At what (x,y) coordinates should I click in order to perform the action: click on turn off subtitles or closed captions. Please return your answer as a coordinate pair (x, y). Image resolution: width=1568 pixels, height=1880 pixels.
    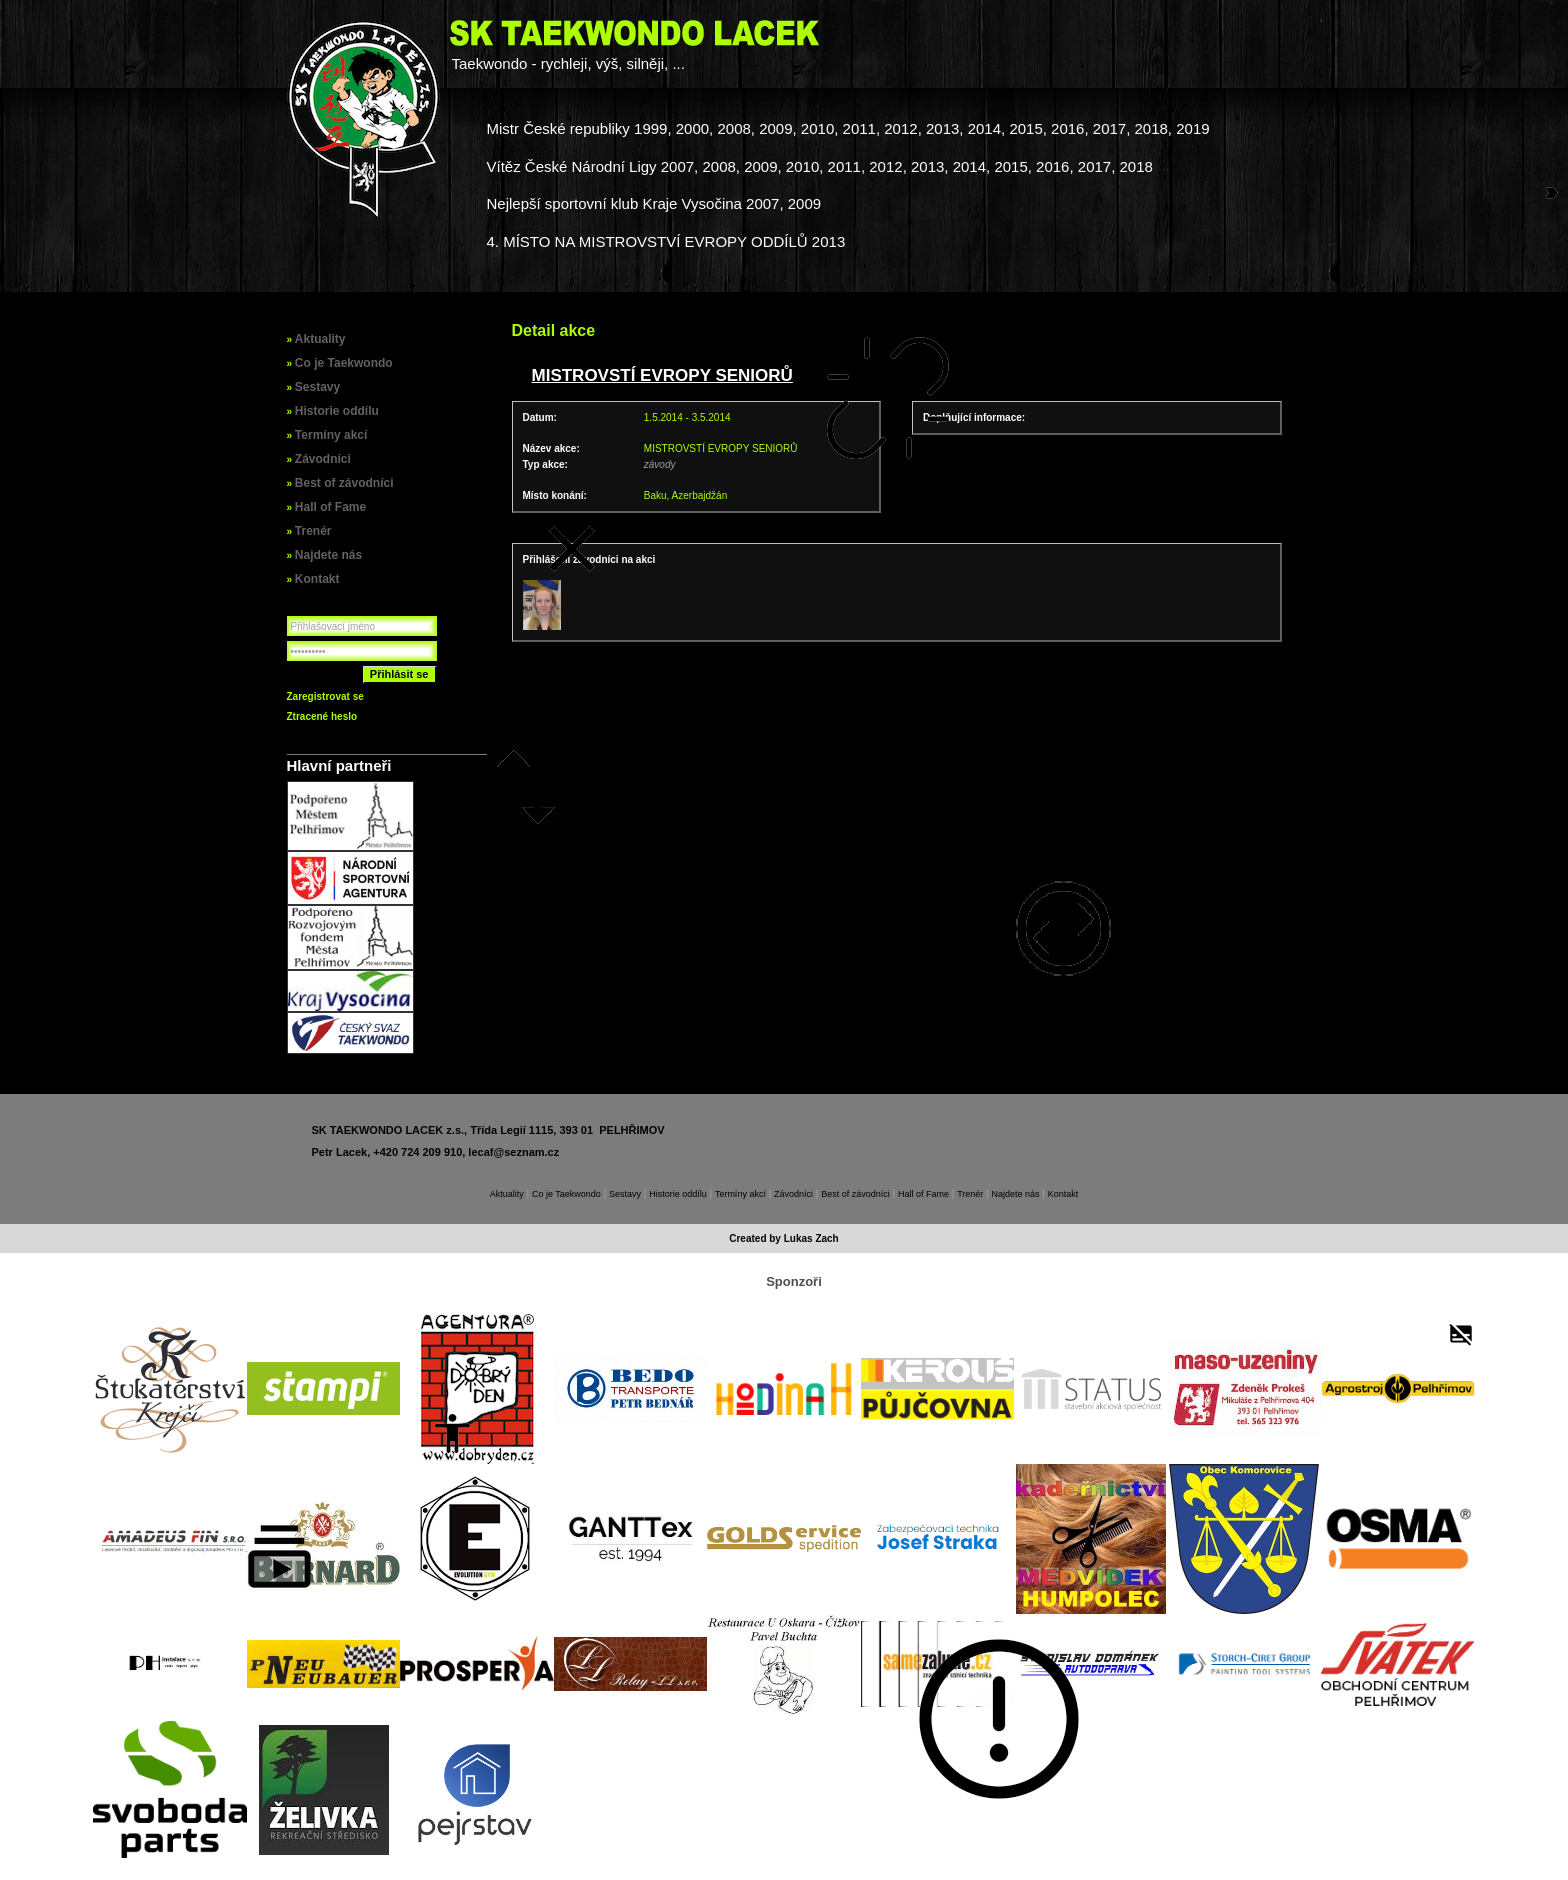
    Looking at the image, I should click on (1461, 1334).